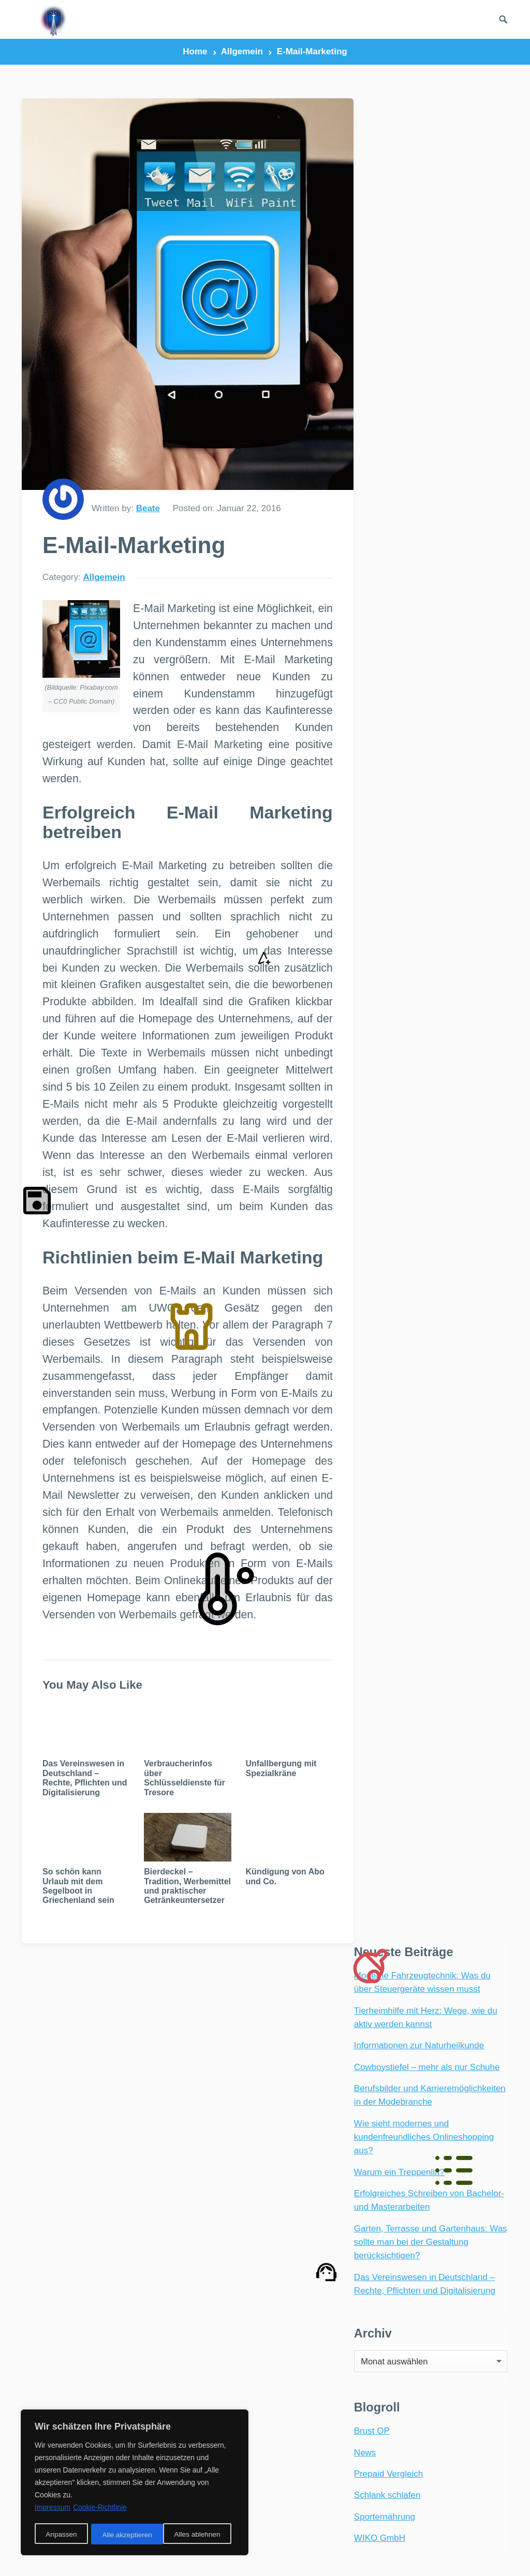 The width and height of the screenshot is (530, 2576). Describe the element at coordinates (454, 2170) in the screenshot. I see `view system logs or activity history` at that location.